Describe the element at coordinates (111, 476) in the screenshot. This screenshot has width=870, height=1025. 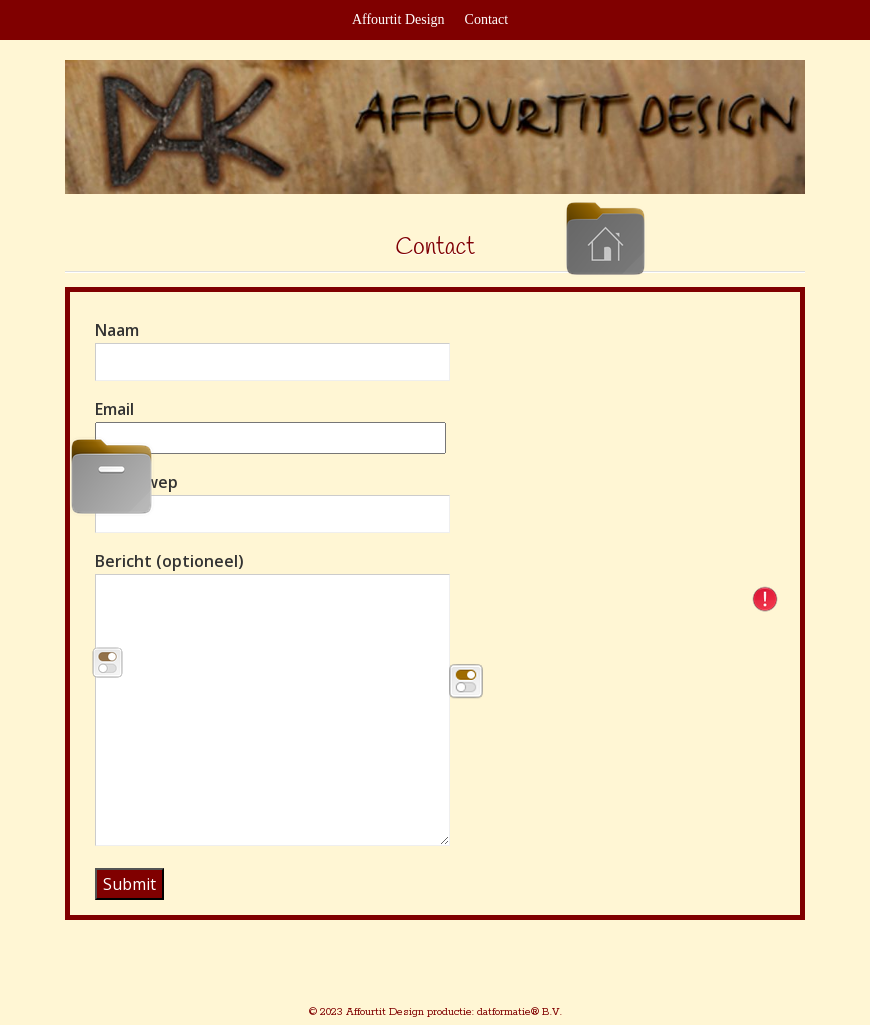
I see `open the file manager application` at that location.